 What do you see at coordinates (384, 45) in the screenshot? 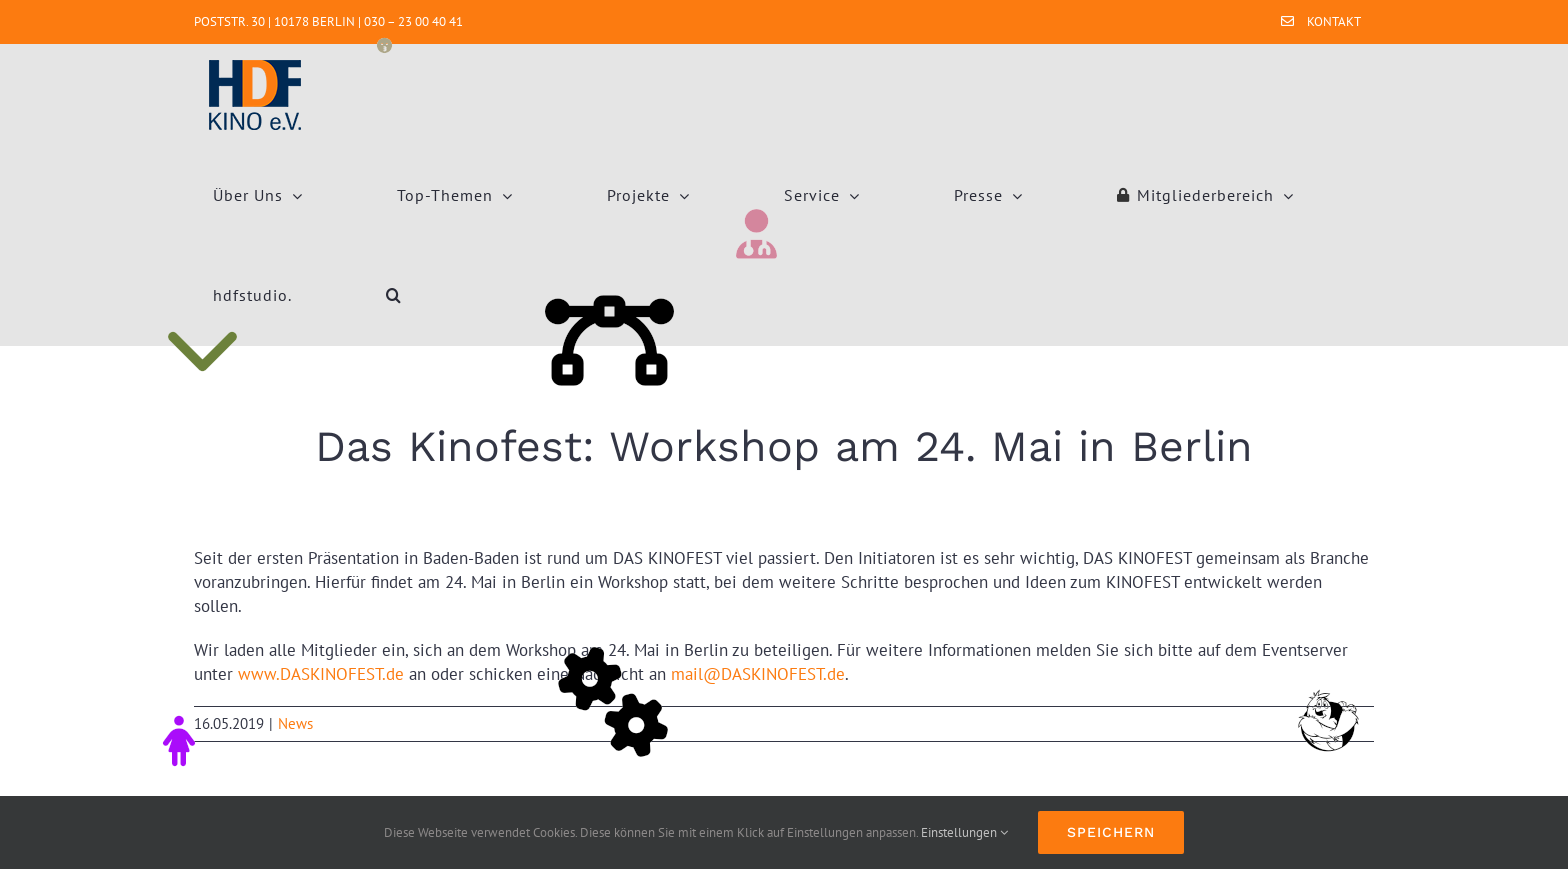
I see `send a kiss emoji in chat` at bounding box center [384, 45].